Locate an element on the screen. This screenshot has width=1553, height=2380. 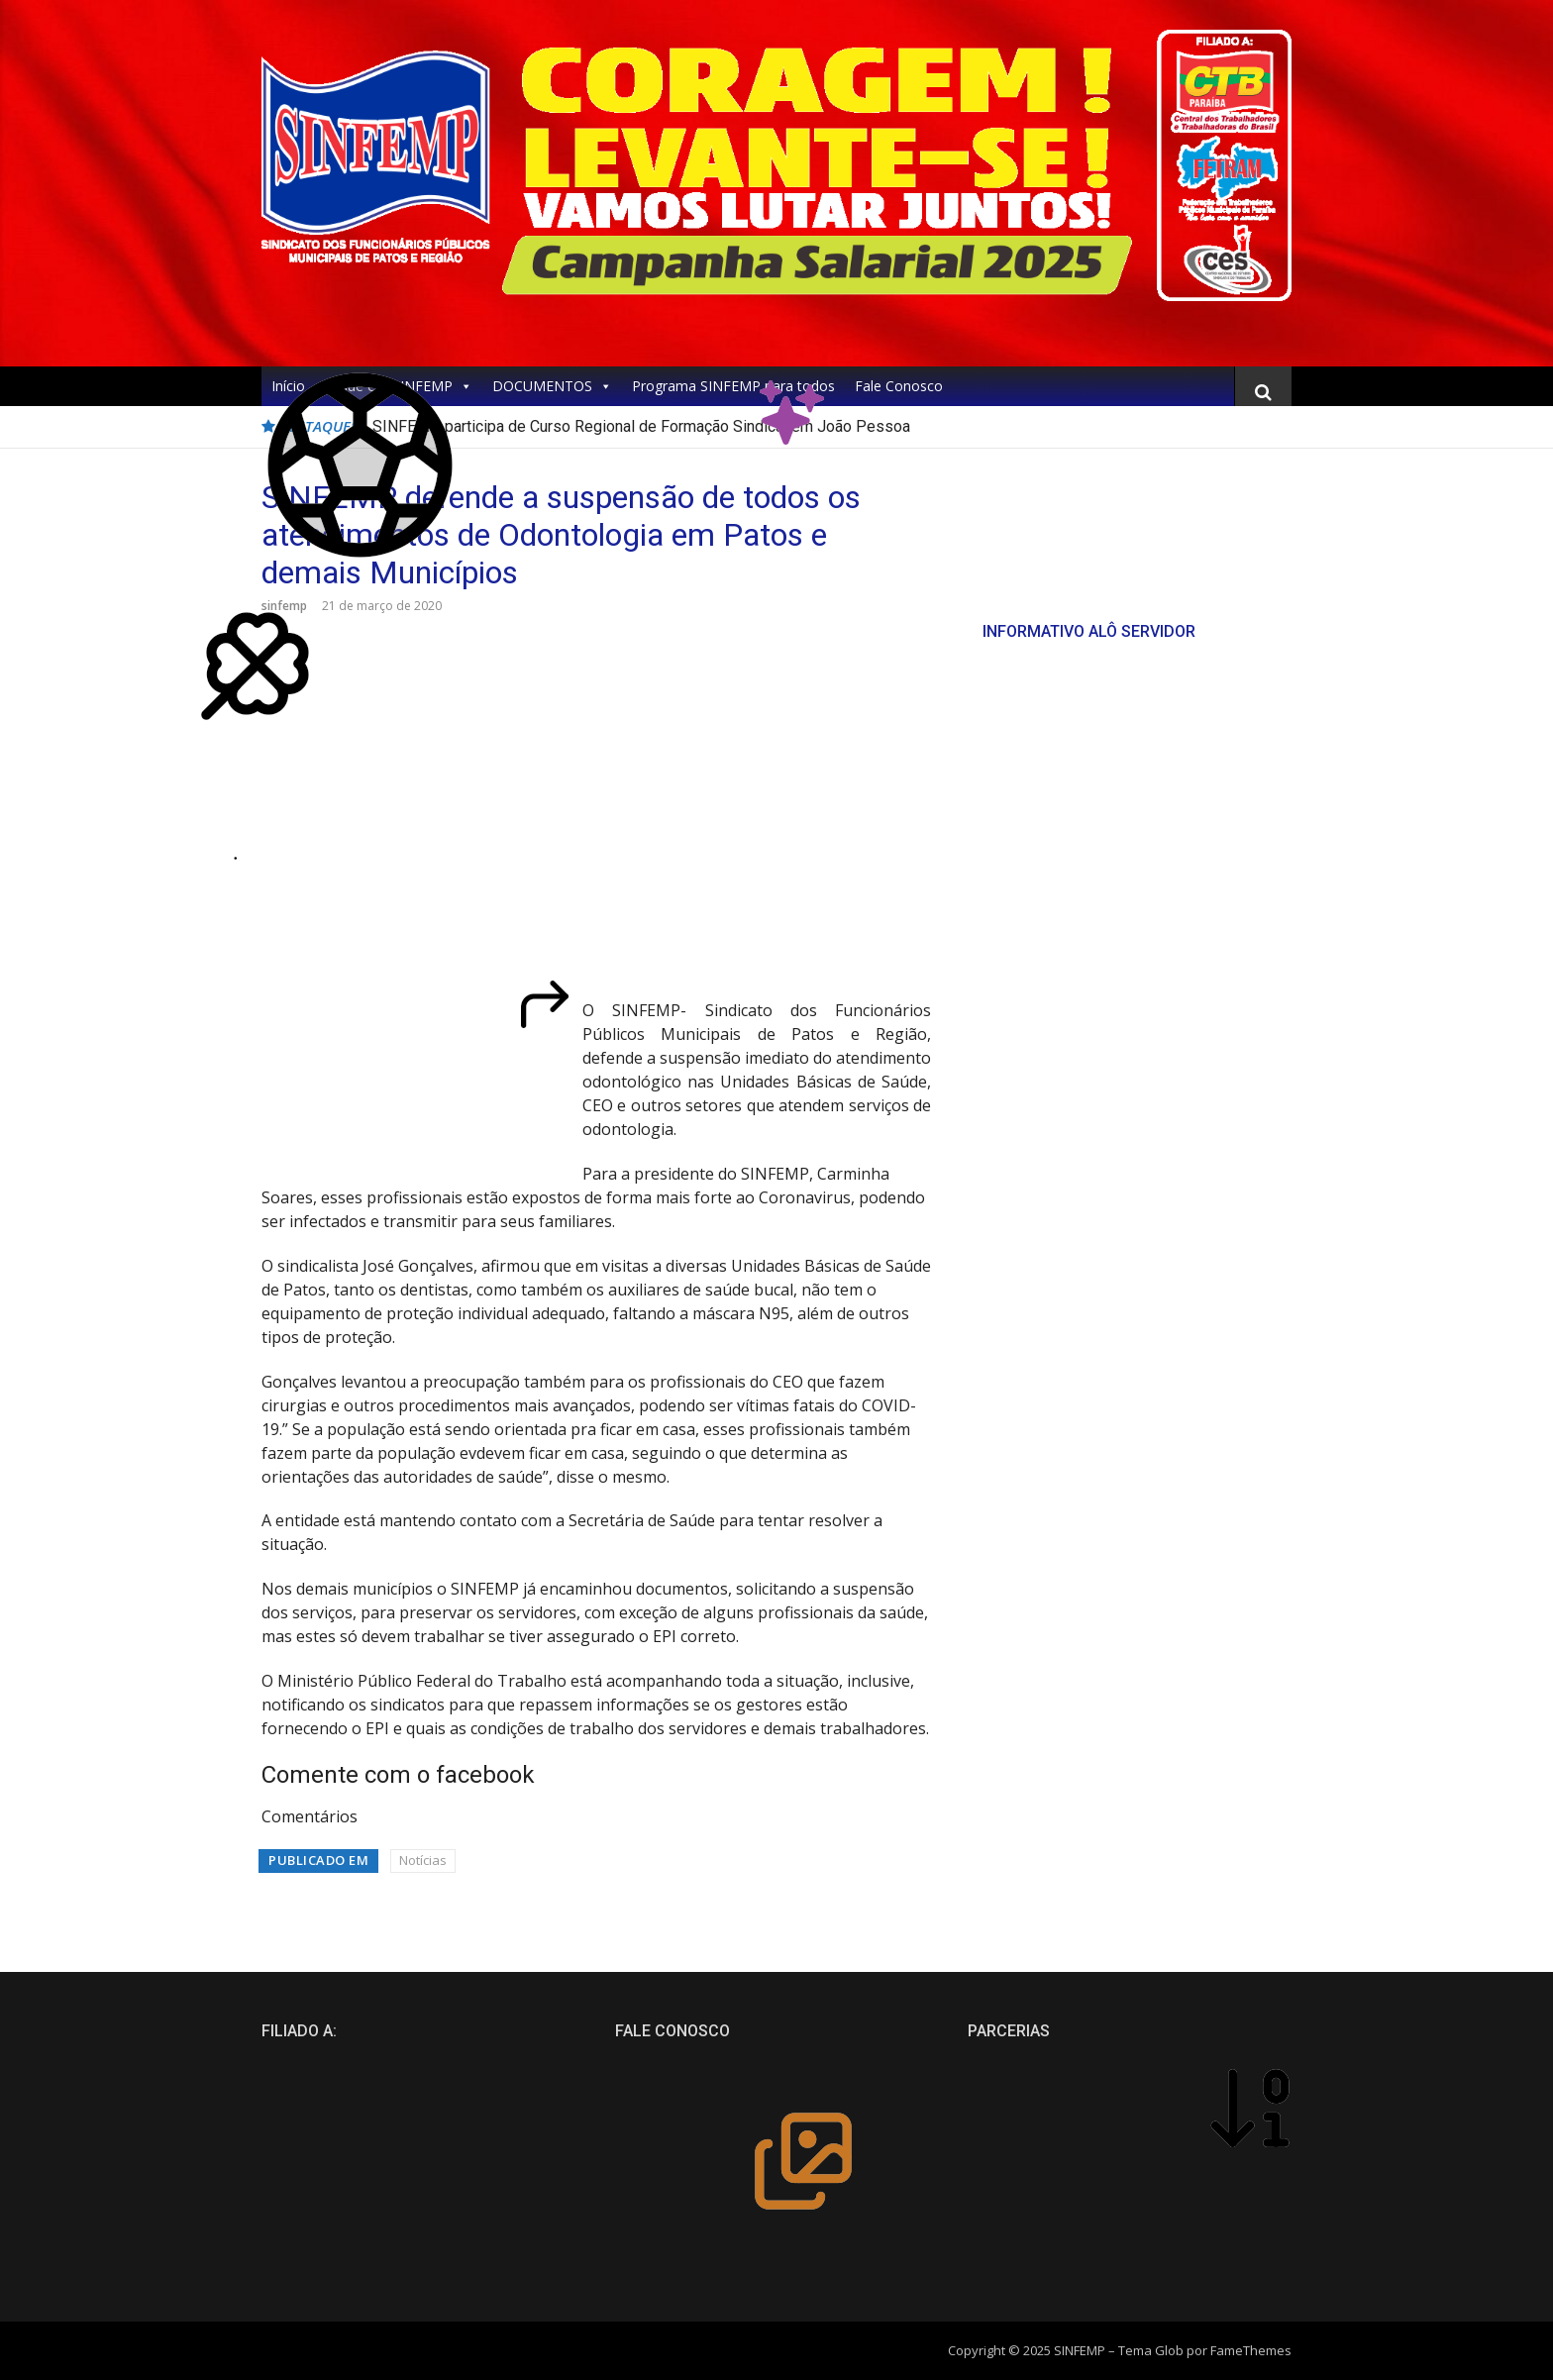
view photo gallery is located at coordinates (803, 2161).